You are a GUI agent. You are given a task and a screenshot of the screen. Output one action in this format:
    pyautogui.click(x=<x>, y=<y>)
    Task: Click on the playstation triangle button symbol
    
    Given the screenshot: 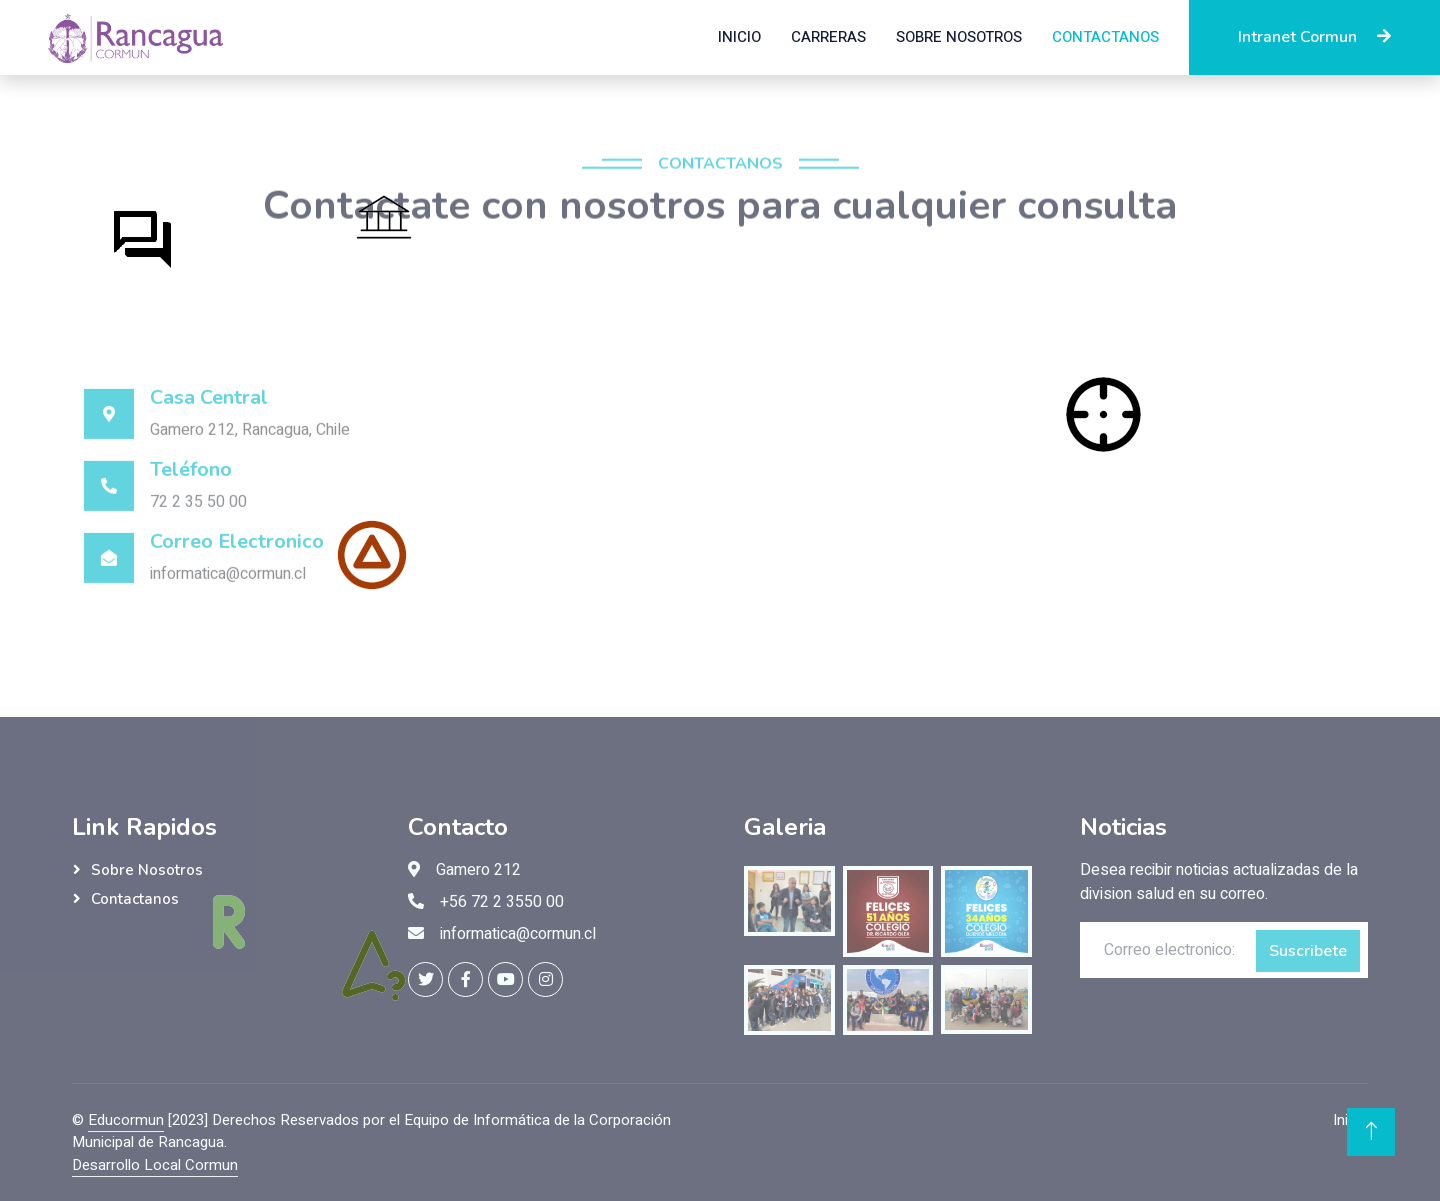 What is the action you would take?
    pyautogui.click(x=372, y=555)
    